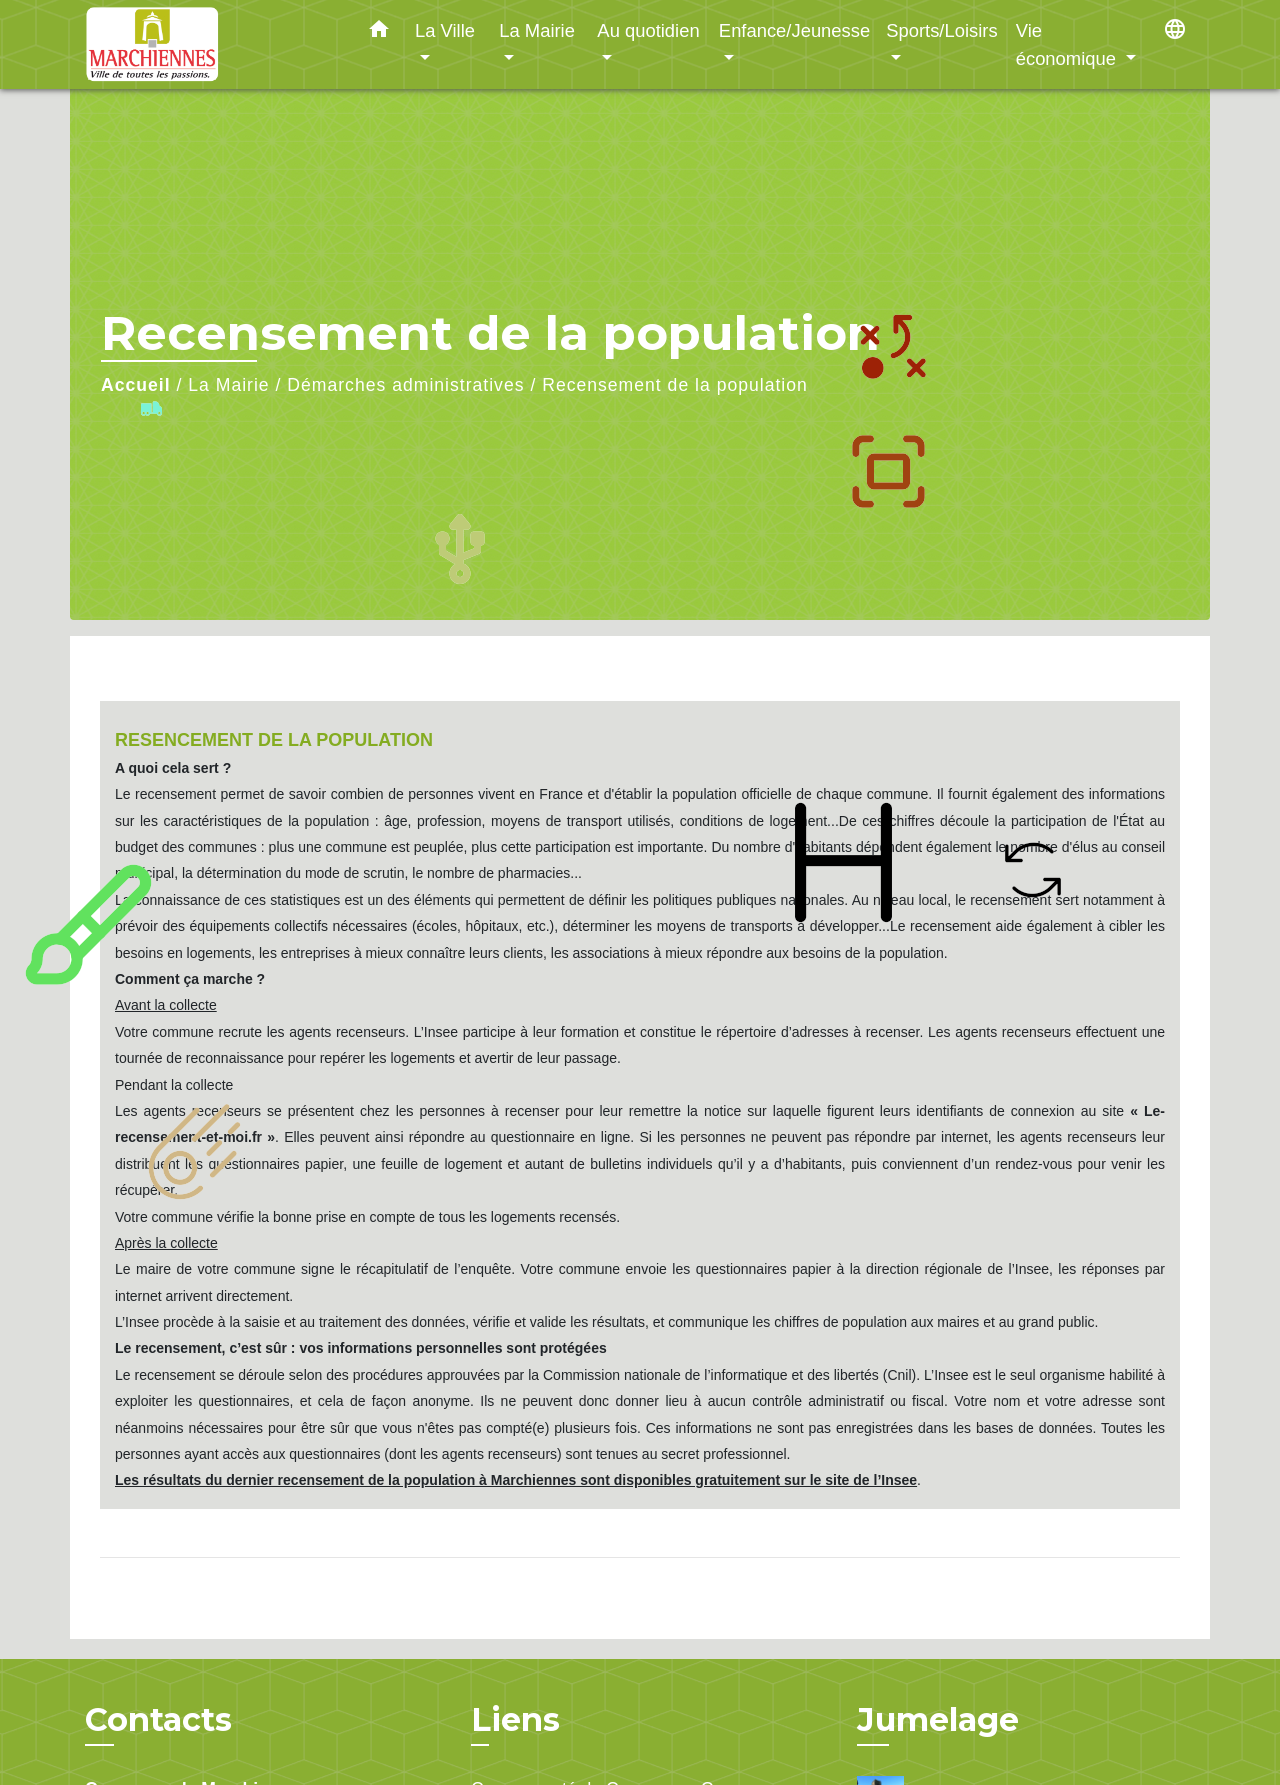 The image size is (1280, 1785). Describe the element at coordinates (460, 549) in the screenshot. I see `connect a USB device` at that location.